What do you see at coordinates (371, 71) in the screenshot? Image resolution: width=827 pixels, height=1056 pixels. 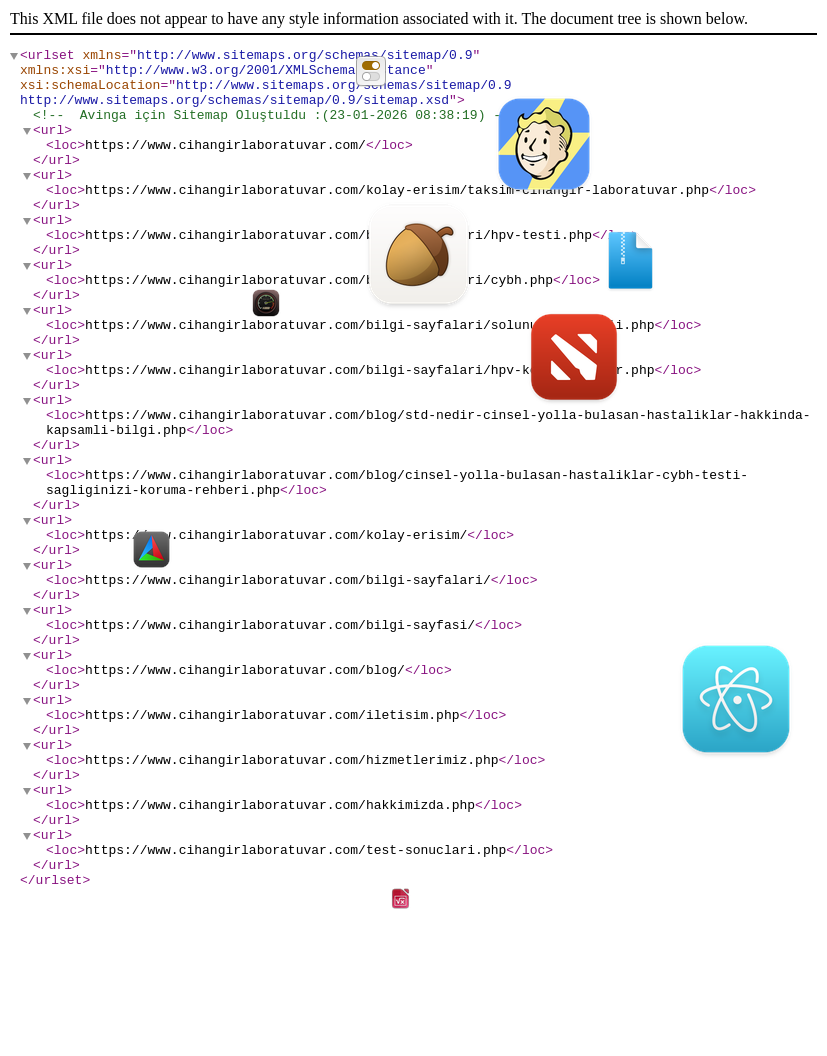 I see `open system settings or preferences` at bounding box center [371, 71].